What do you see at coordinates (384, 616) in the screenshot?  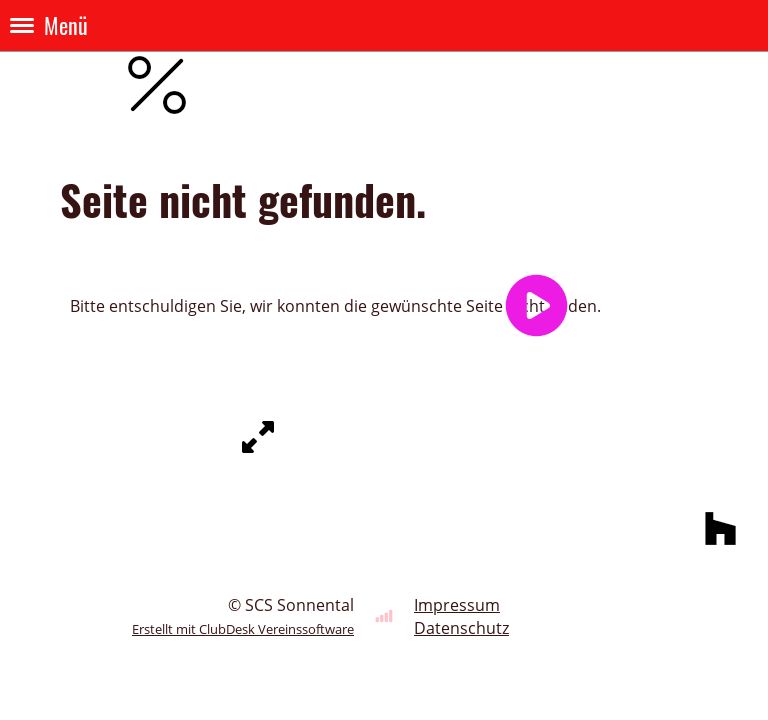 I see `indicates cellular signal strength` at bounding box center [384, 616].